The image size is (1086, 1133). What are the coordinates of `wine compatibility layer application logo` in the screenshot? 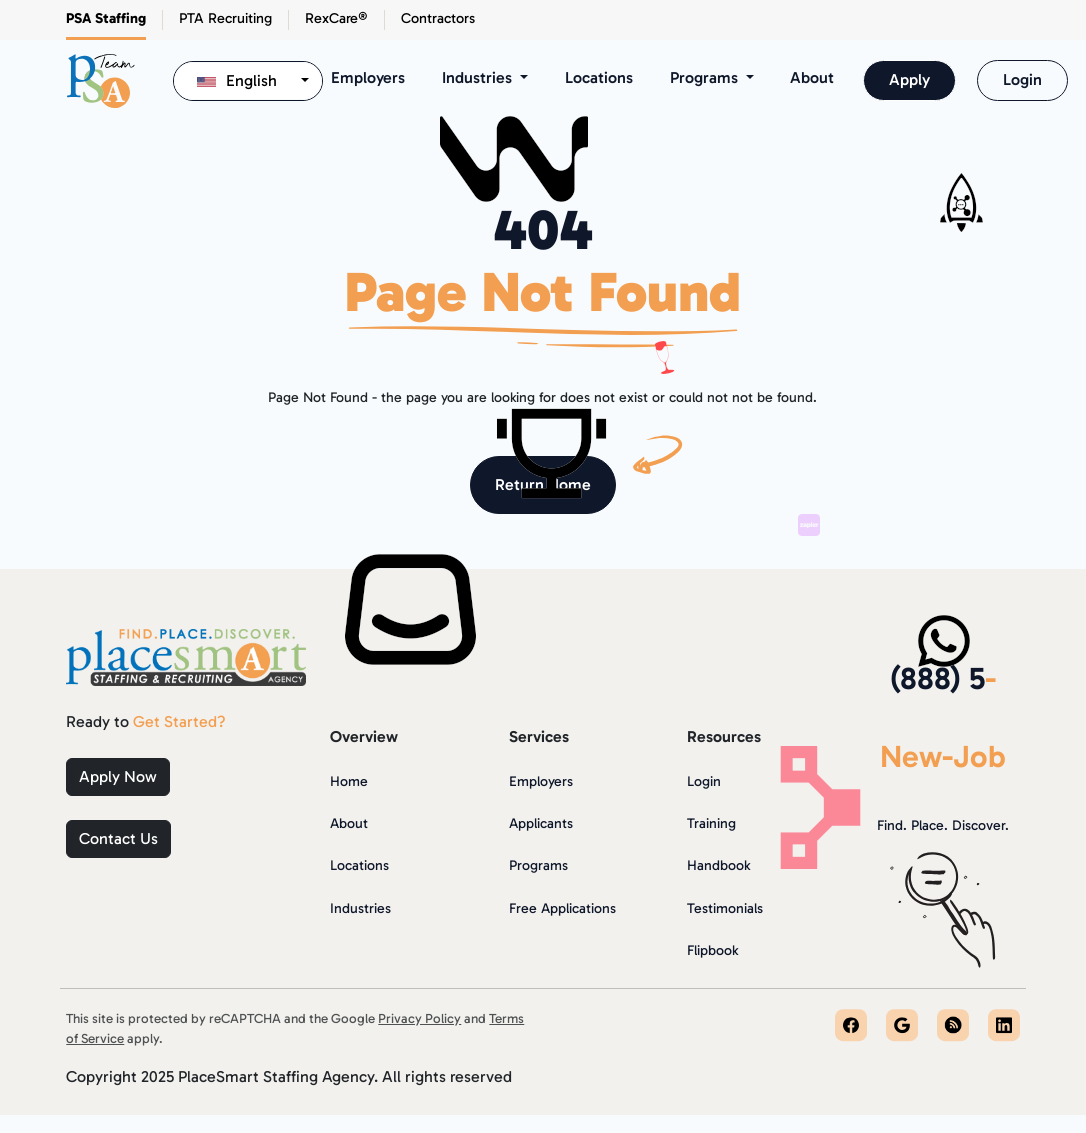 It's located at (664, 357).